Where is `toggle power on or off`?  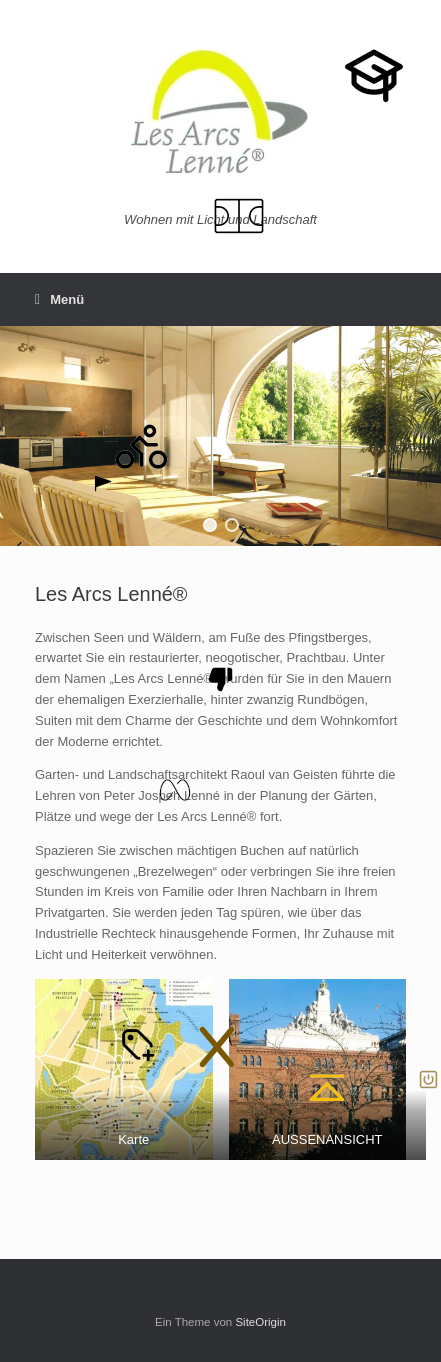 toggle power on or off is located at coordinates (428, 1079).